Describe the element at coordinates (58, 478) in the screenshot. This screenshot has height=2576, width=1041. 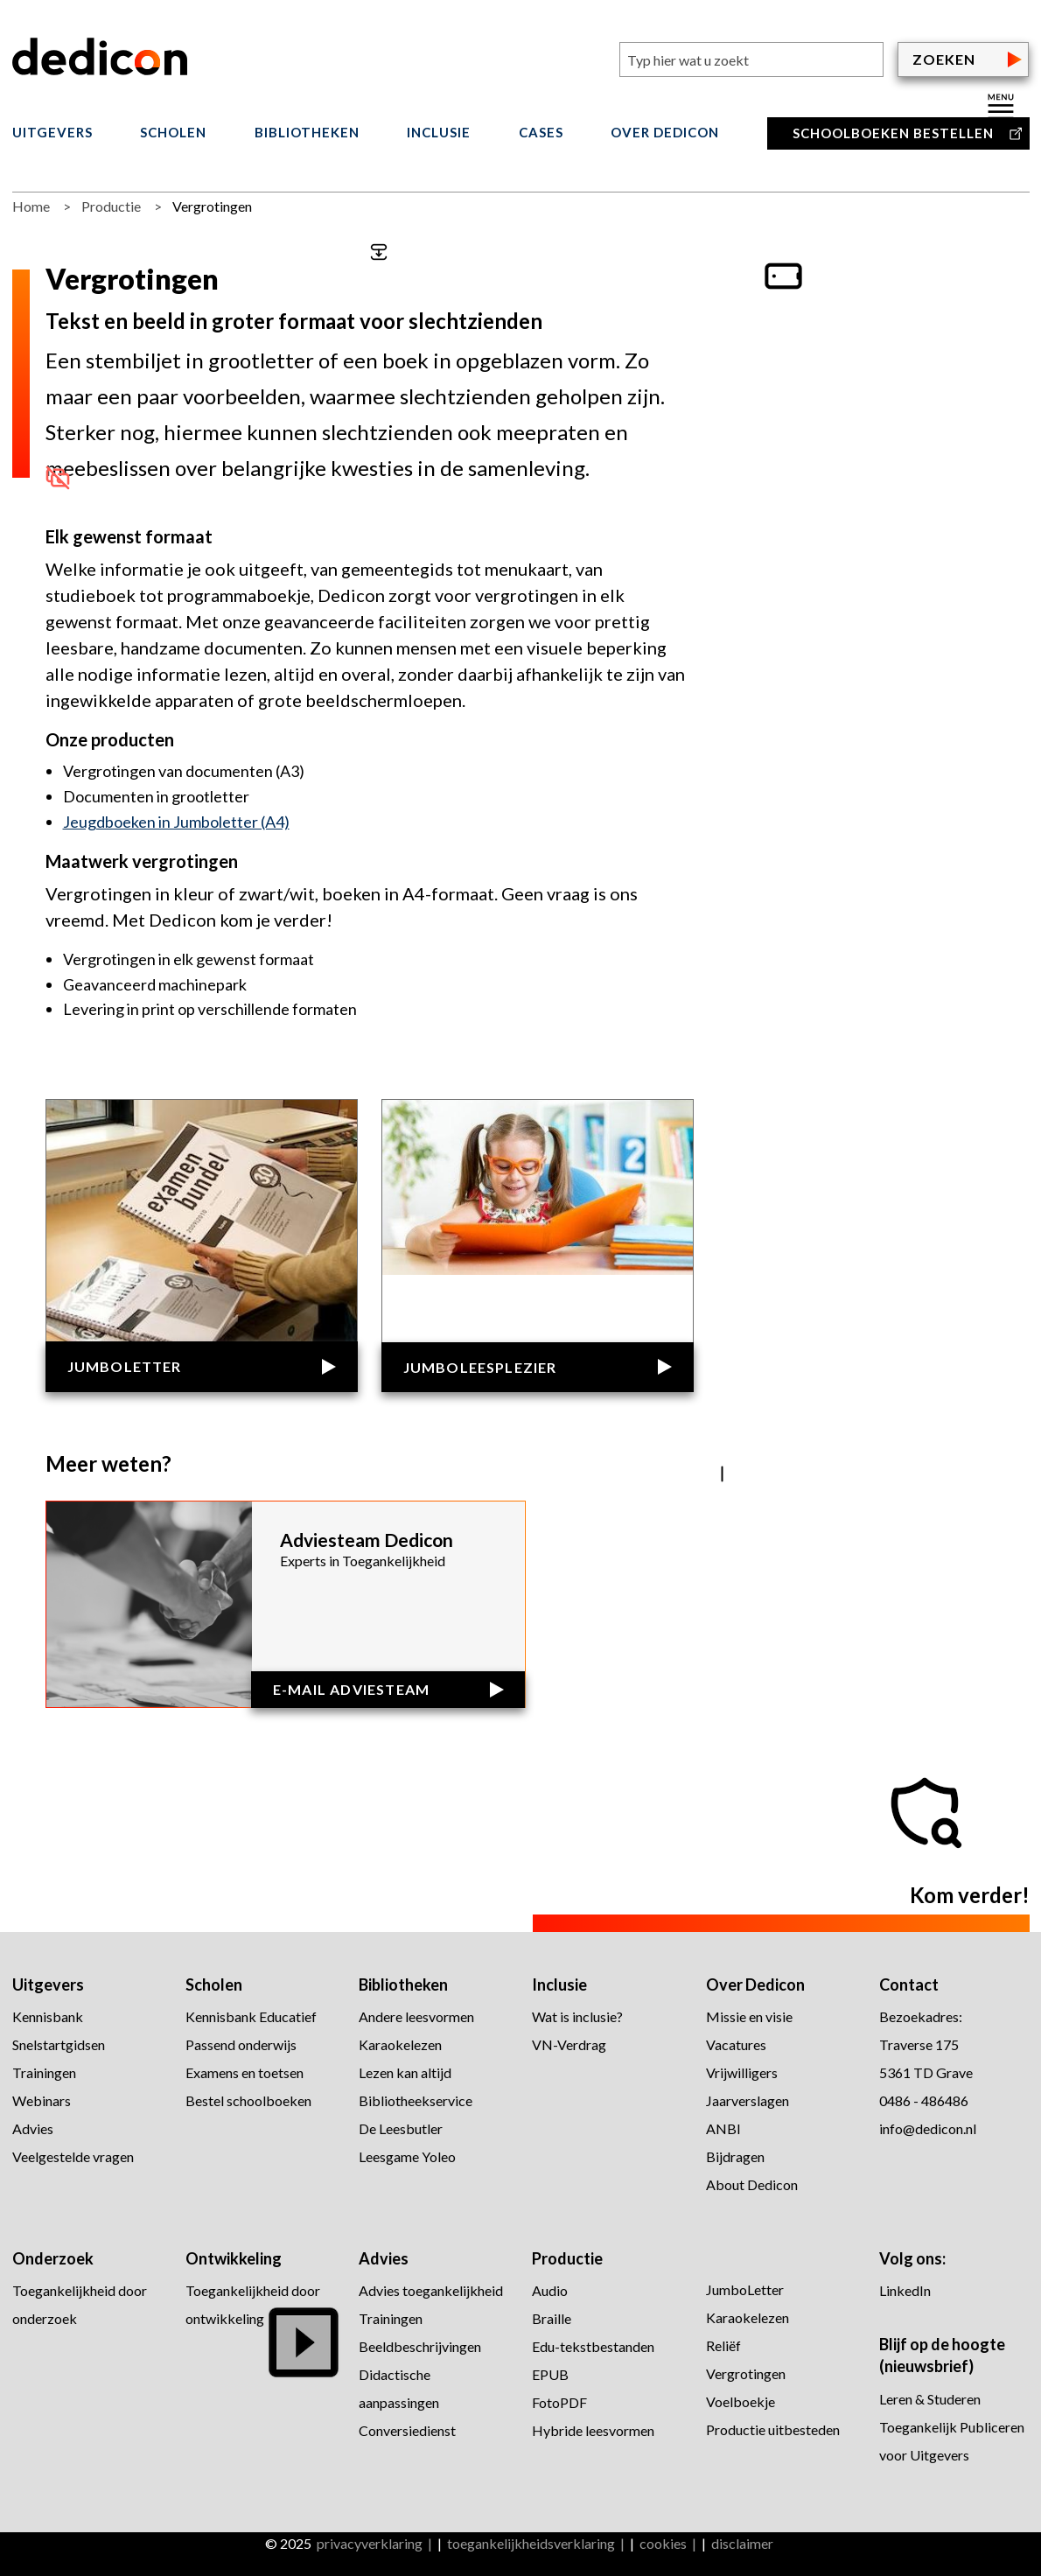
I see `indicates payment is unavailable or disabled` at that location.